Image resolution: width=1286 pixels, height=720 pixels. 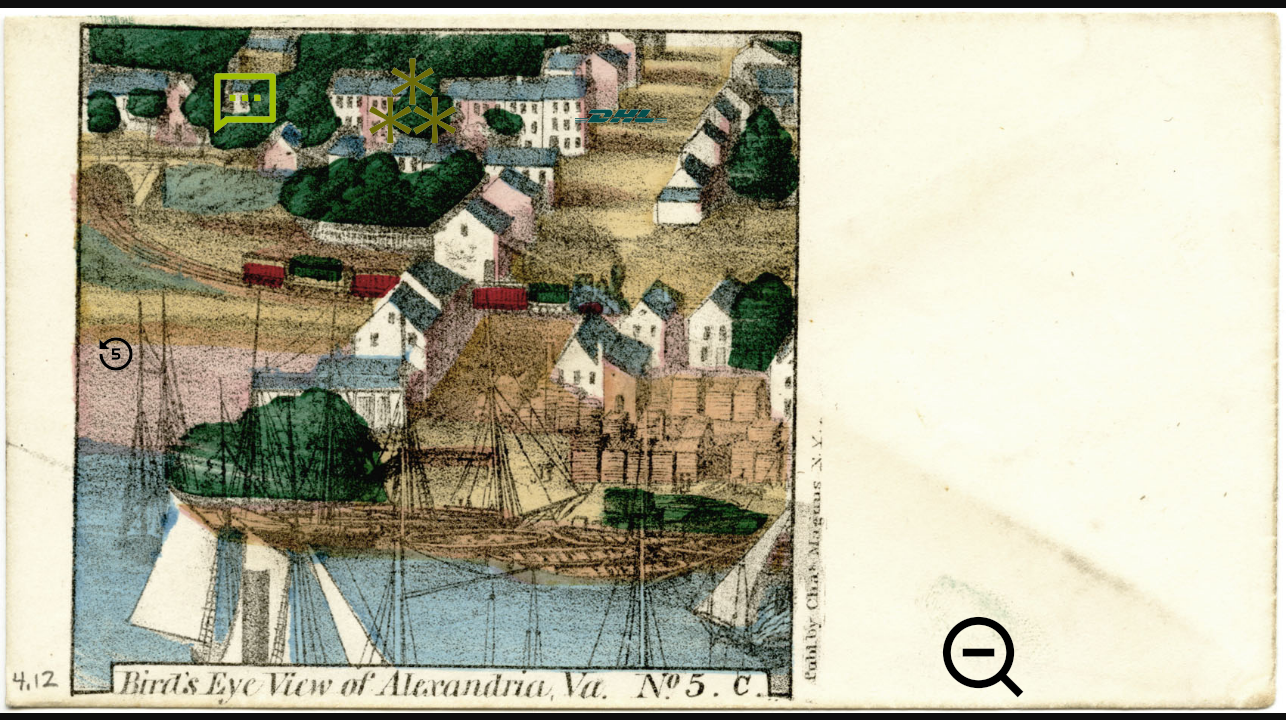 I want to click on zoom out to see more content, so click(x=982, y=656).